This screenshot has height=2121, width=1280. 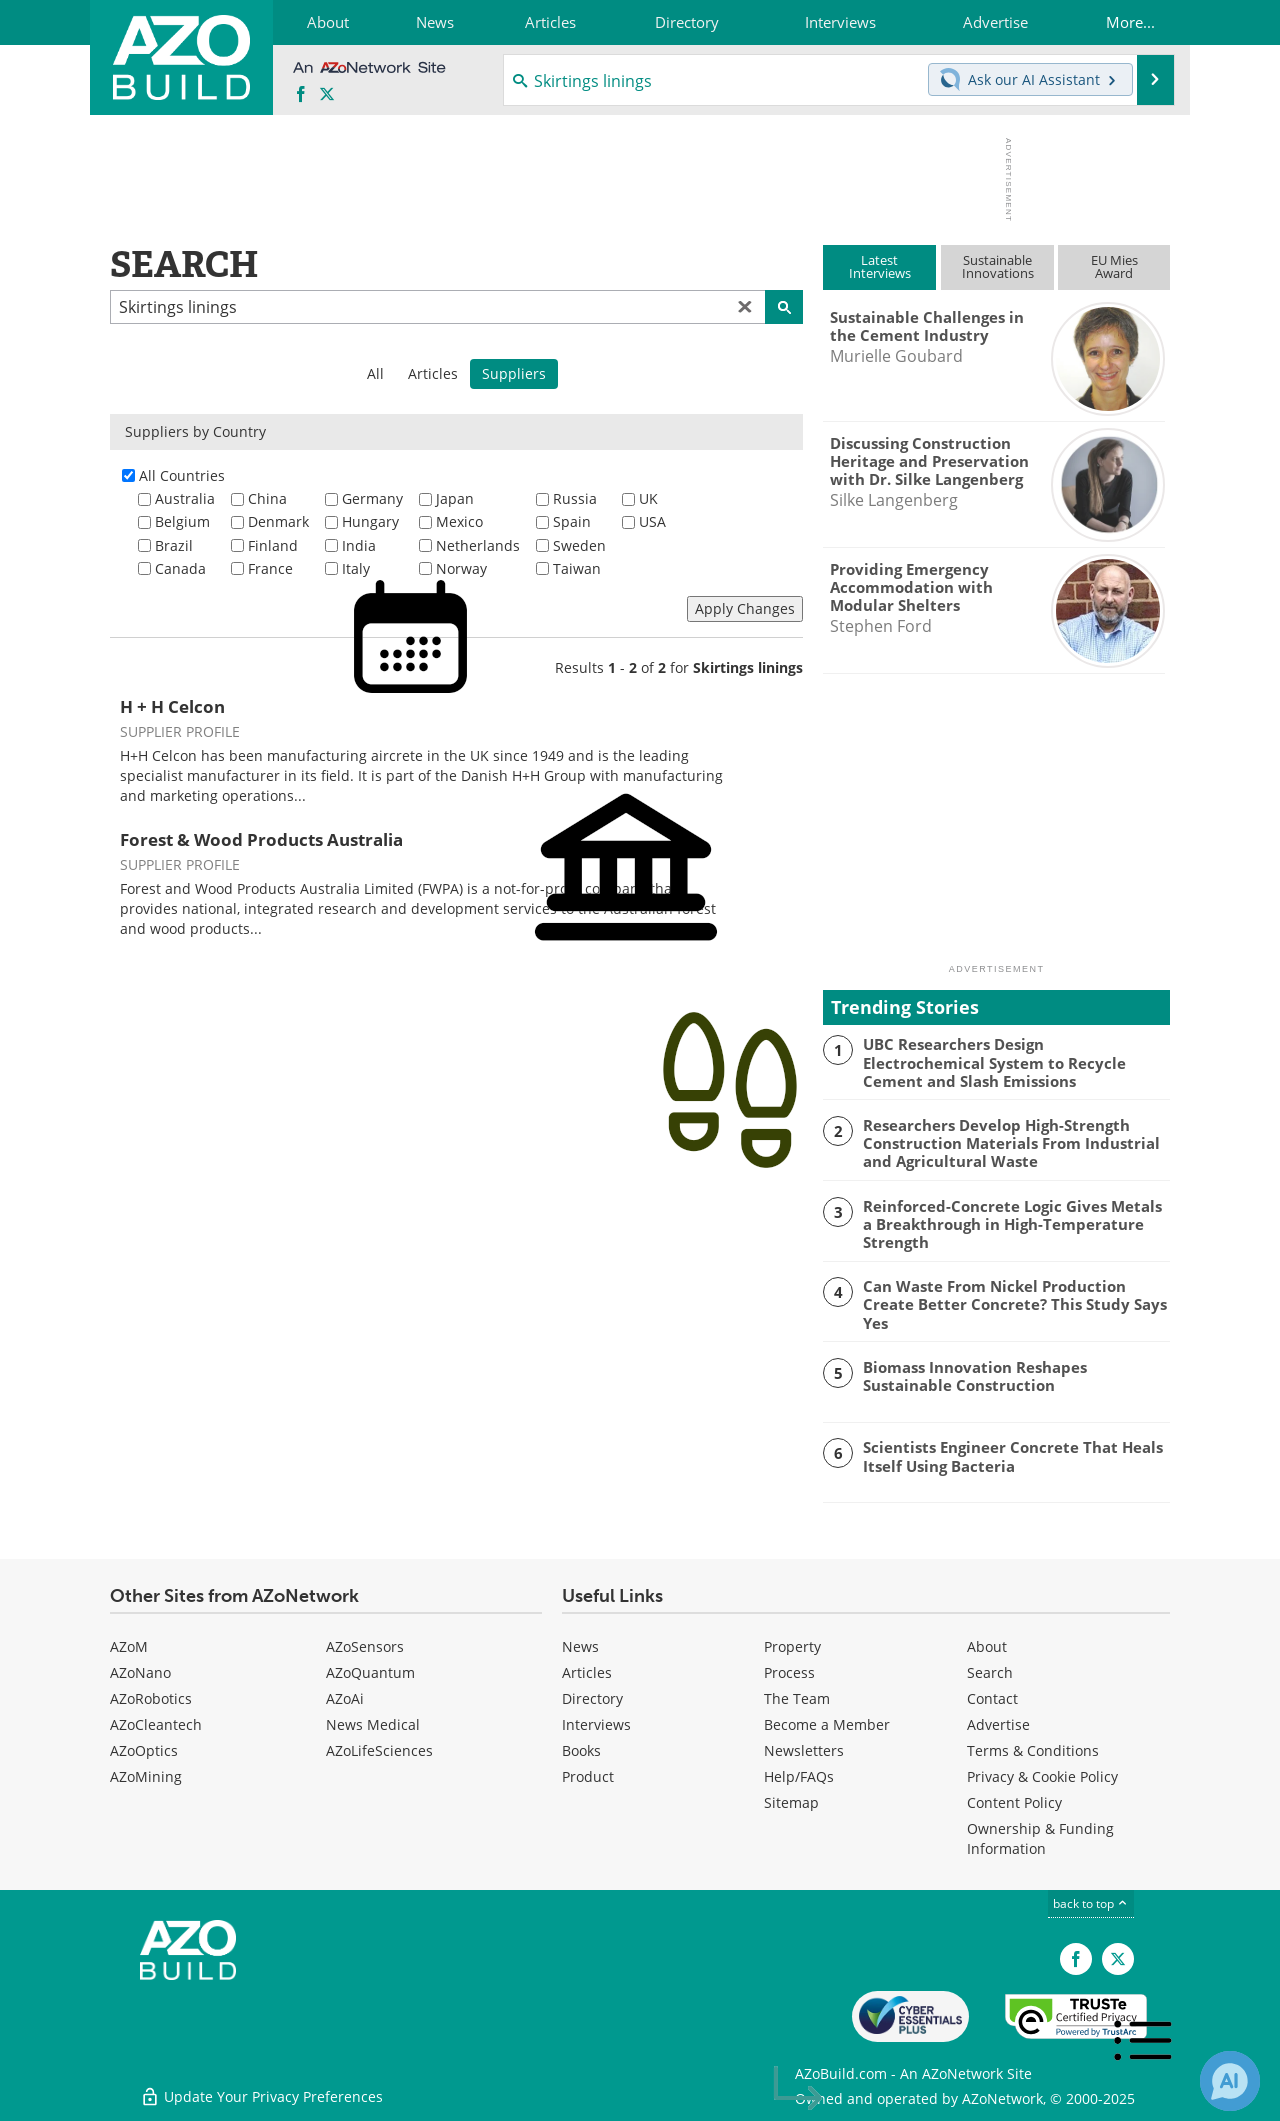 What do you see at coordinates (1143, 2040) in the screenshot?
I see `view items in a bulleted list format` at bounding box center [1143, 2040].